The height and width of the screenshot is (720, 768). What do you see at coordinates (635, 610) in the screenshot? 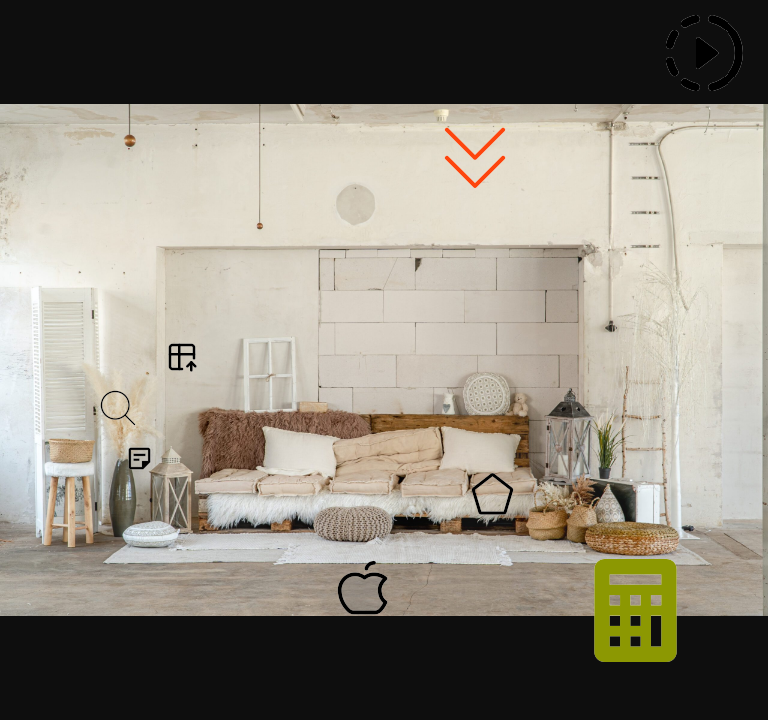
I see `open the calculator app` at bounding box center [635, 610].